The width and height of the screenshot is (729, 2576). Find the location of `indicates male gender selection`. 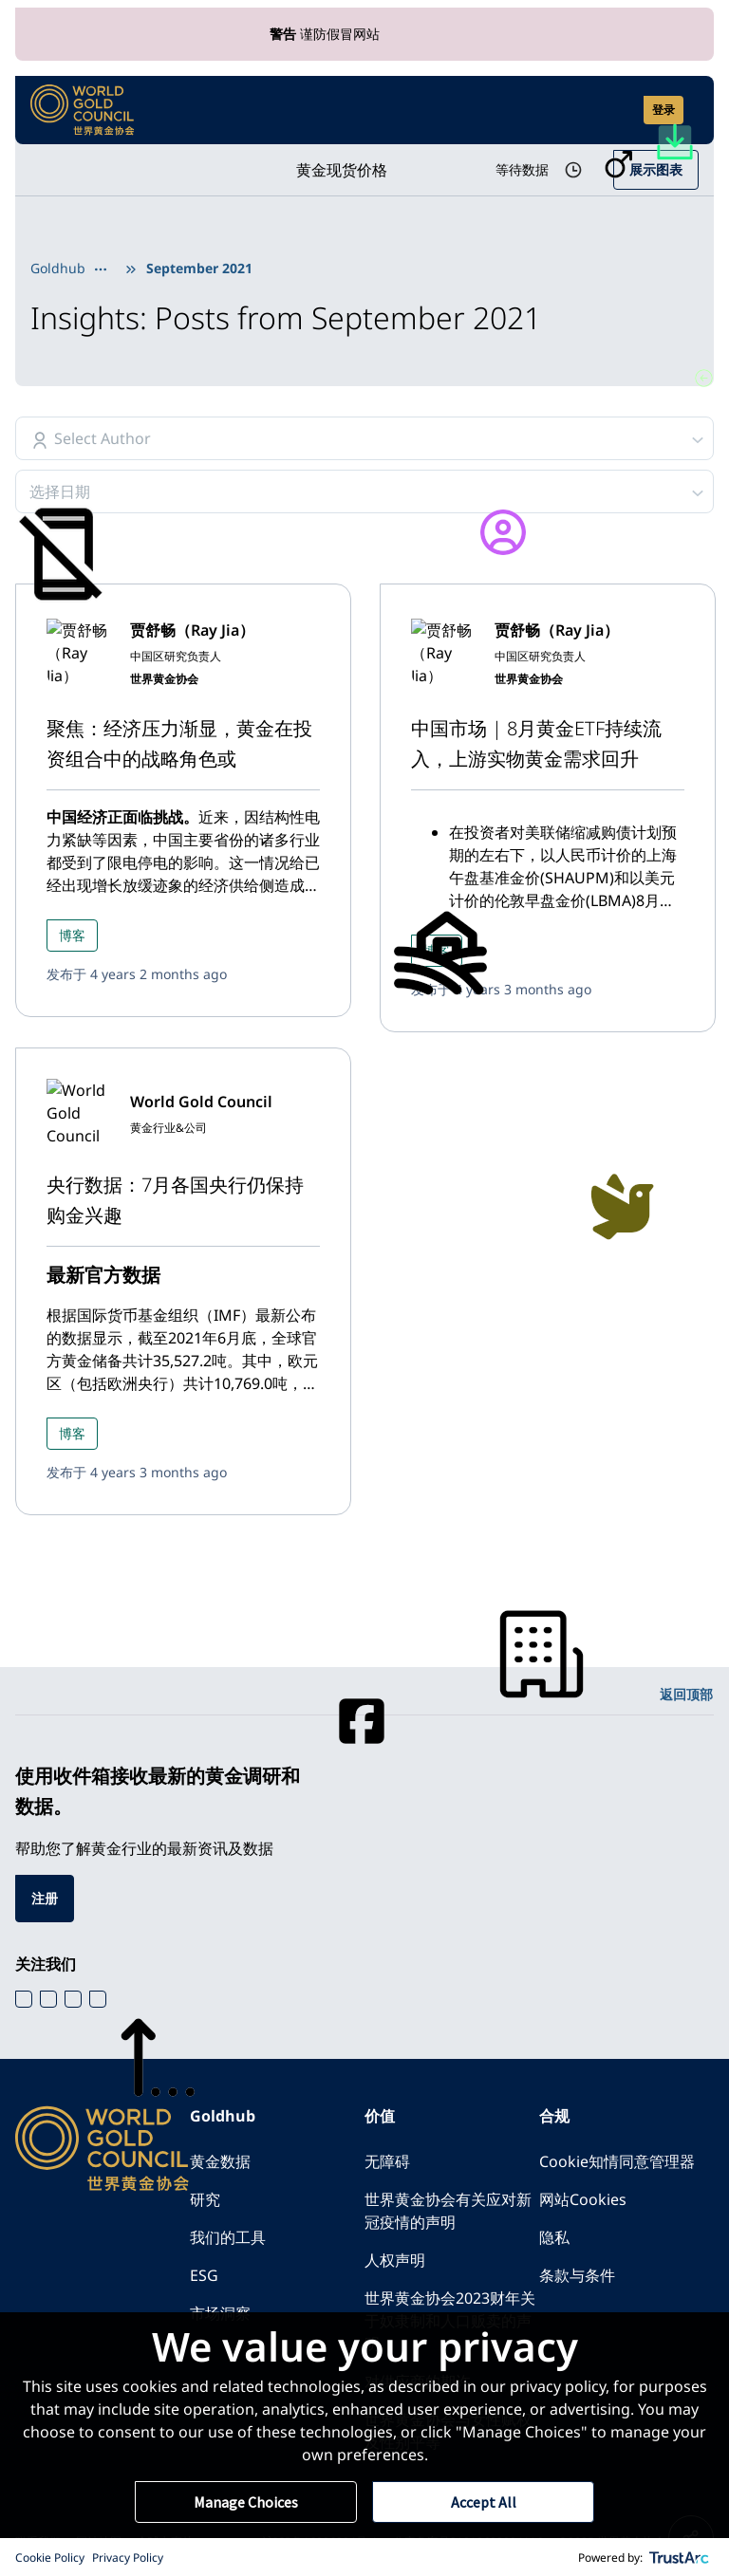

indicates male gender selection is located at coordinates (618, 165).